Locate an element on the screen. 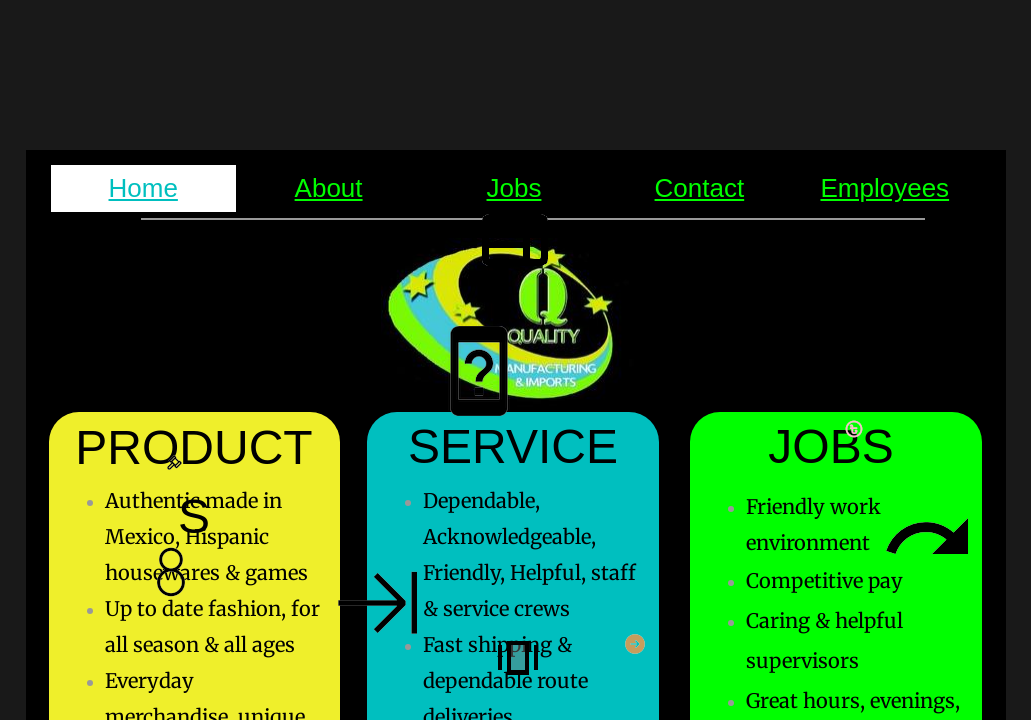 The width and height of the screenshot is (1031, 720). proceed to the next step is located at coordinates (635, 644).